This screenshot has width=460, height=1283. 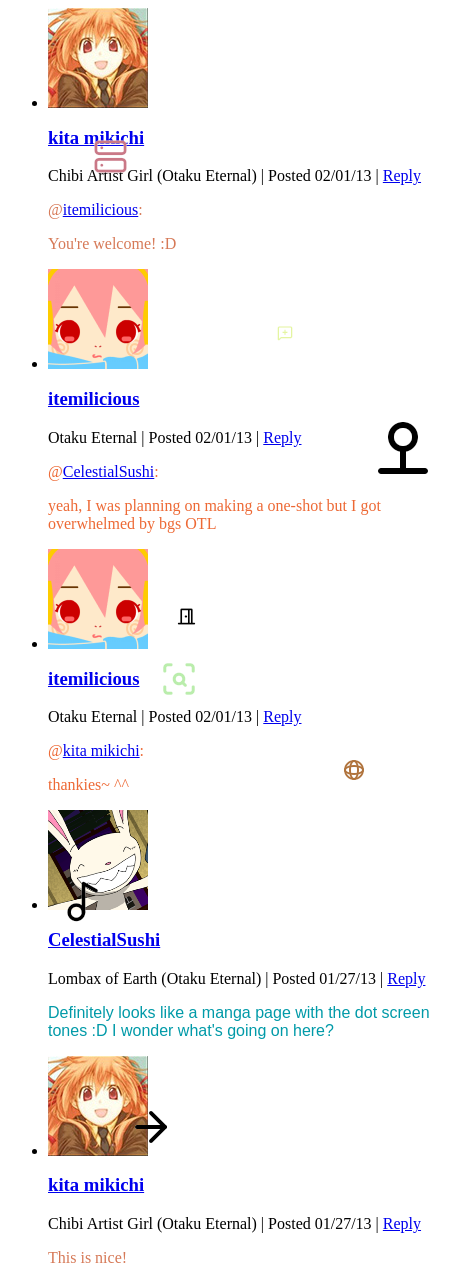 What do you see at coordinates (179, 679) in the screenshot?
I see `scan to search or identify an item` at bounding box center [179, 679].